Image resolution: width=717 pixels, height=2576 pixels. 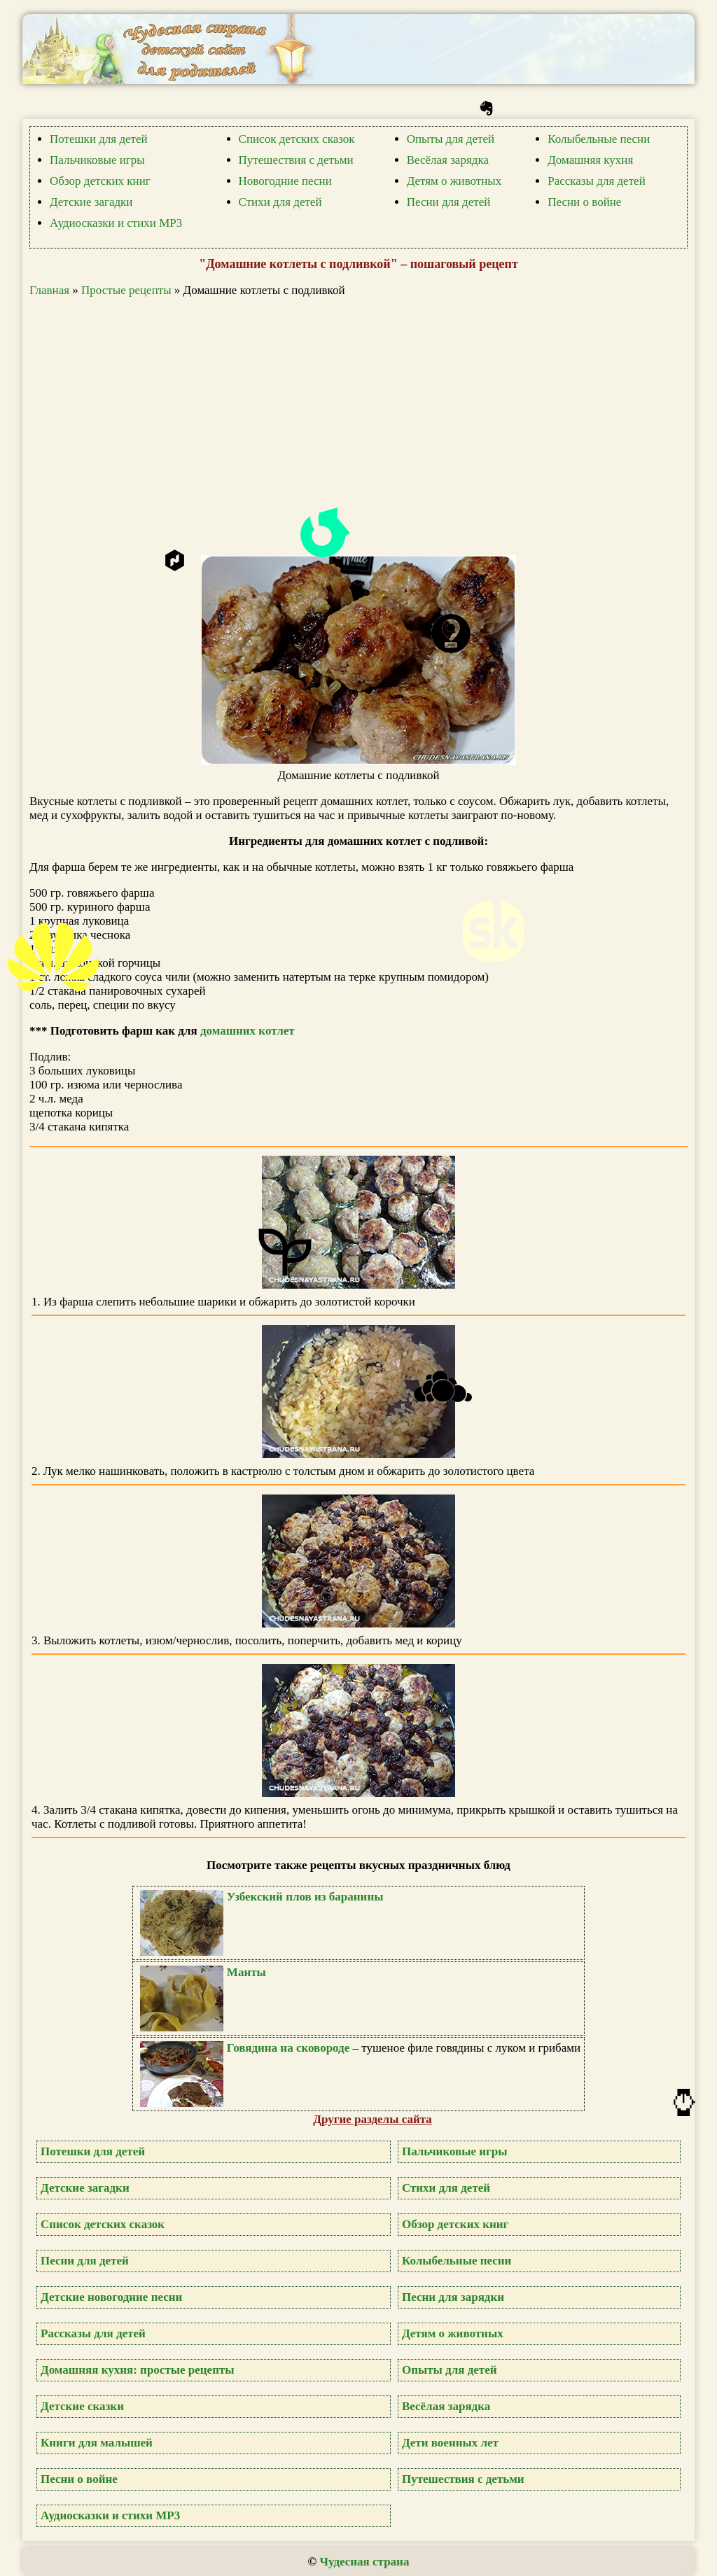 What do you see at coordinates (451, 634) in the screenshot?
I see `maplibre mapping library logo` at bounding box center [451, 634].